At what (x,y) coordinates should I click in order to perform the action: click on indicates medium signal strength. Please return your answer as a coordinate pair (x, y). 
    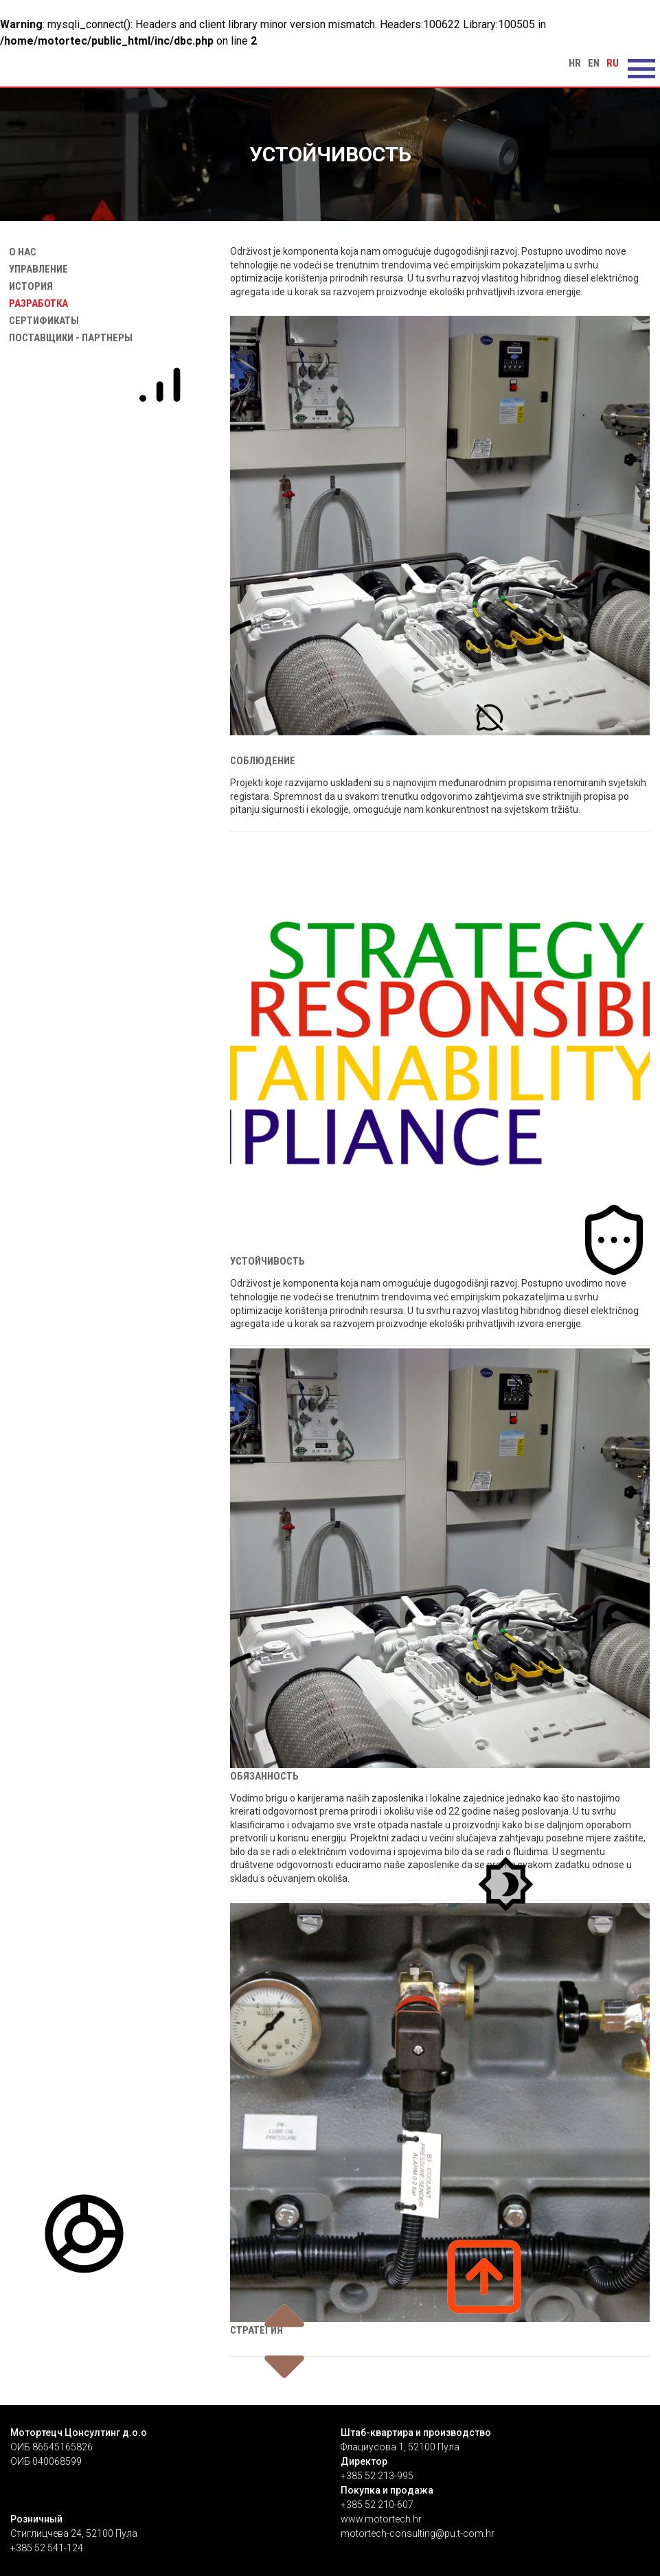
    Looking at the image, I should click on (177, 371).